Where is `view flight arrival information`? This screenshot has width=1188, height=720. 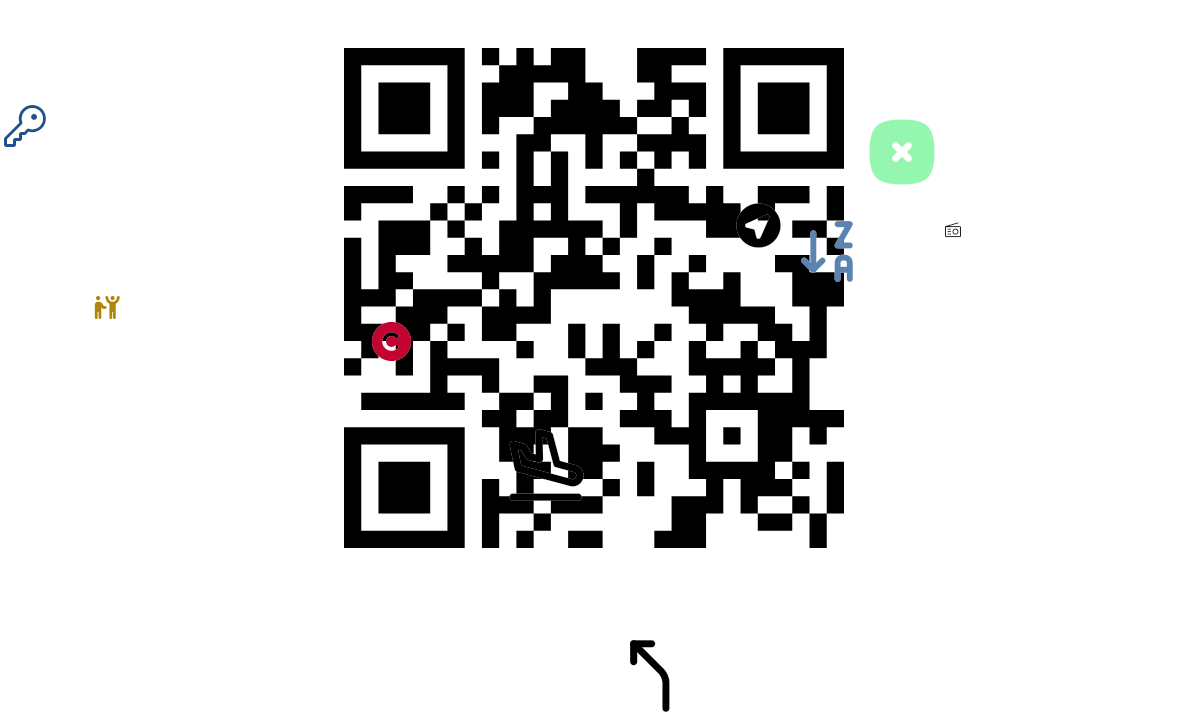 view flight arrival information is located at coordinates (545, 464).